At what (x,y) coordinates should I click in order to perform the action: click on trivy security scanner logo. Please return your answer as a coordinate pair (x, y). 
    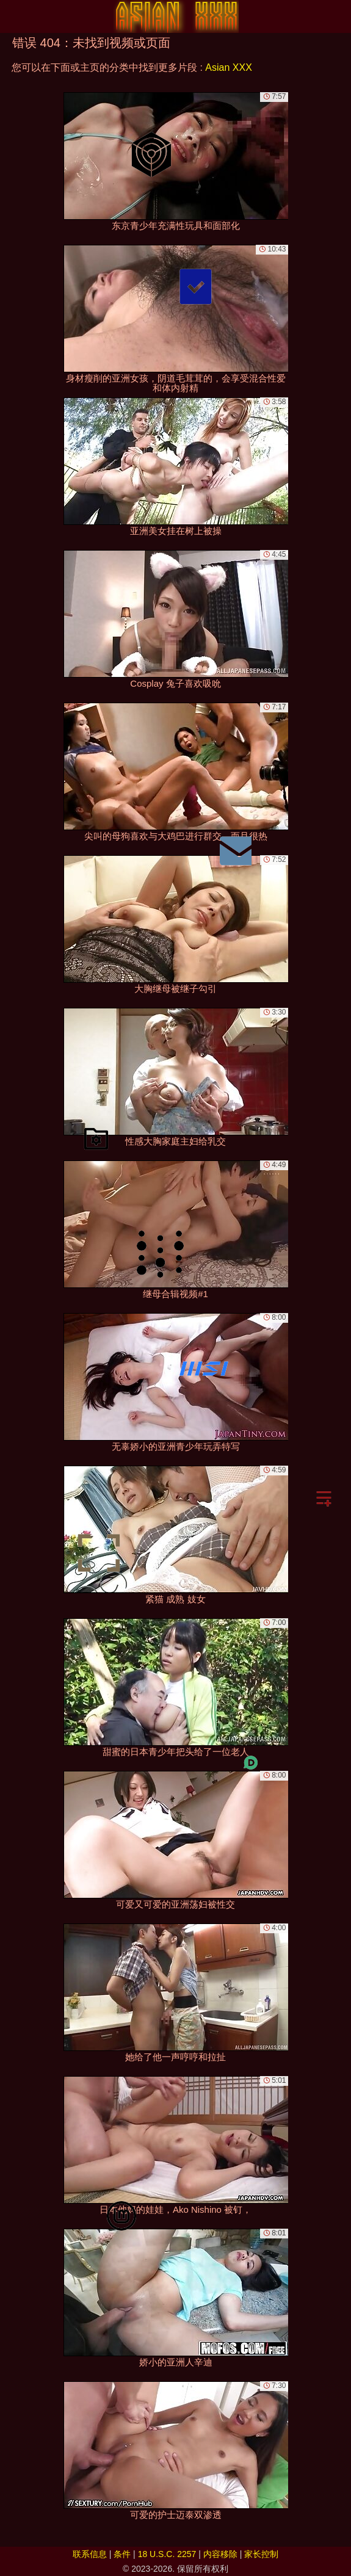
    Looking at the image, I should click on (151, 154).